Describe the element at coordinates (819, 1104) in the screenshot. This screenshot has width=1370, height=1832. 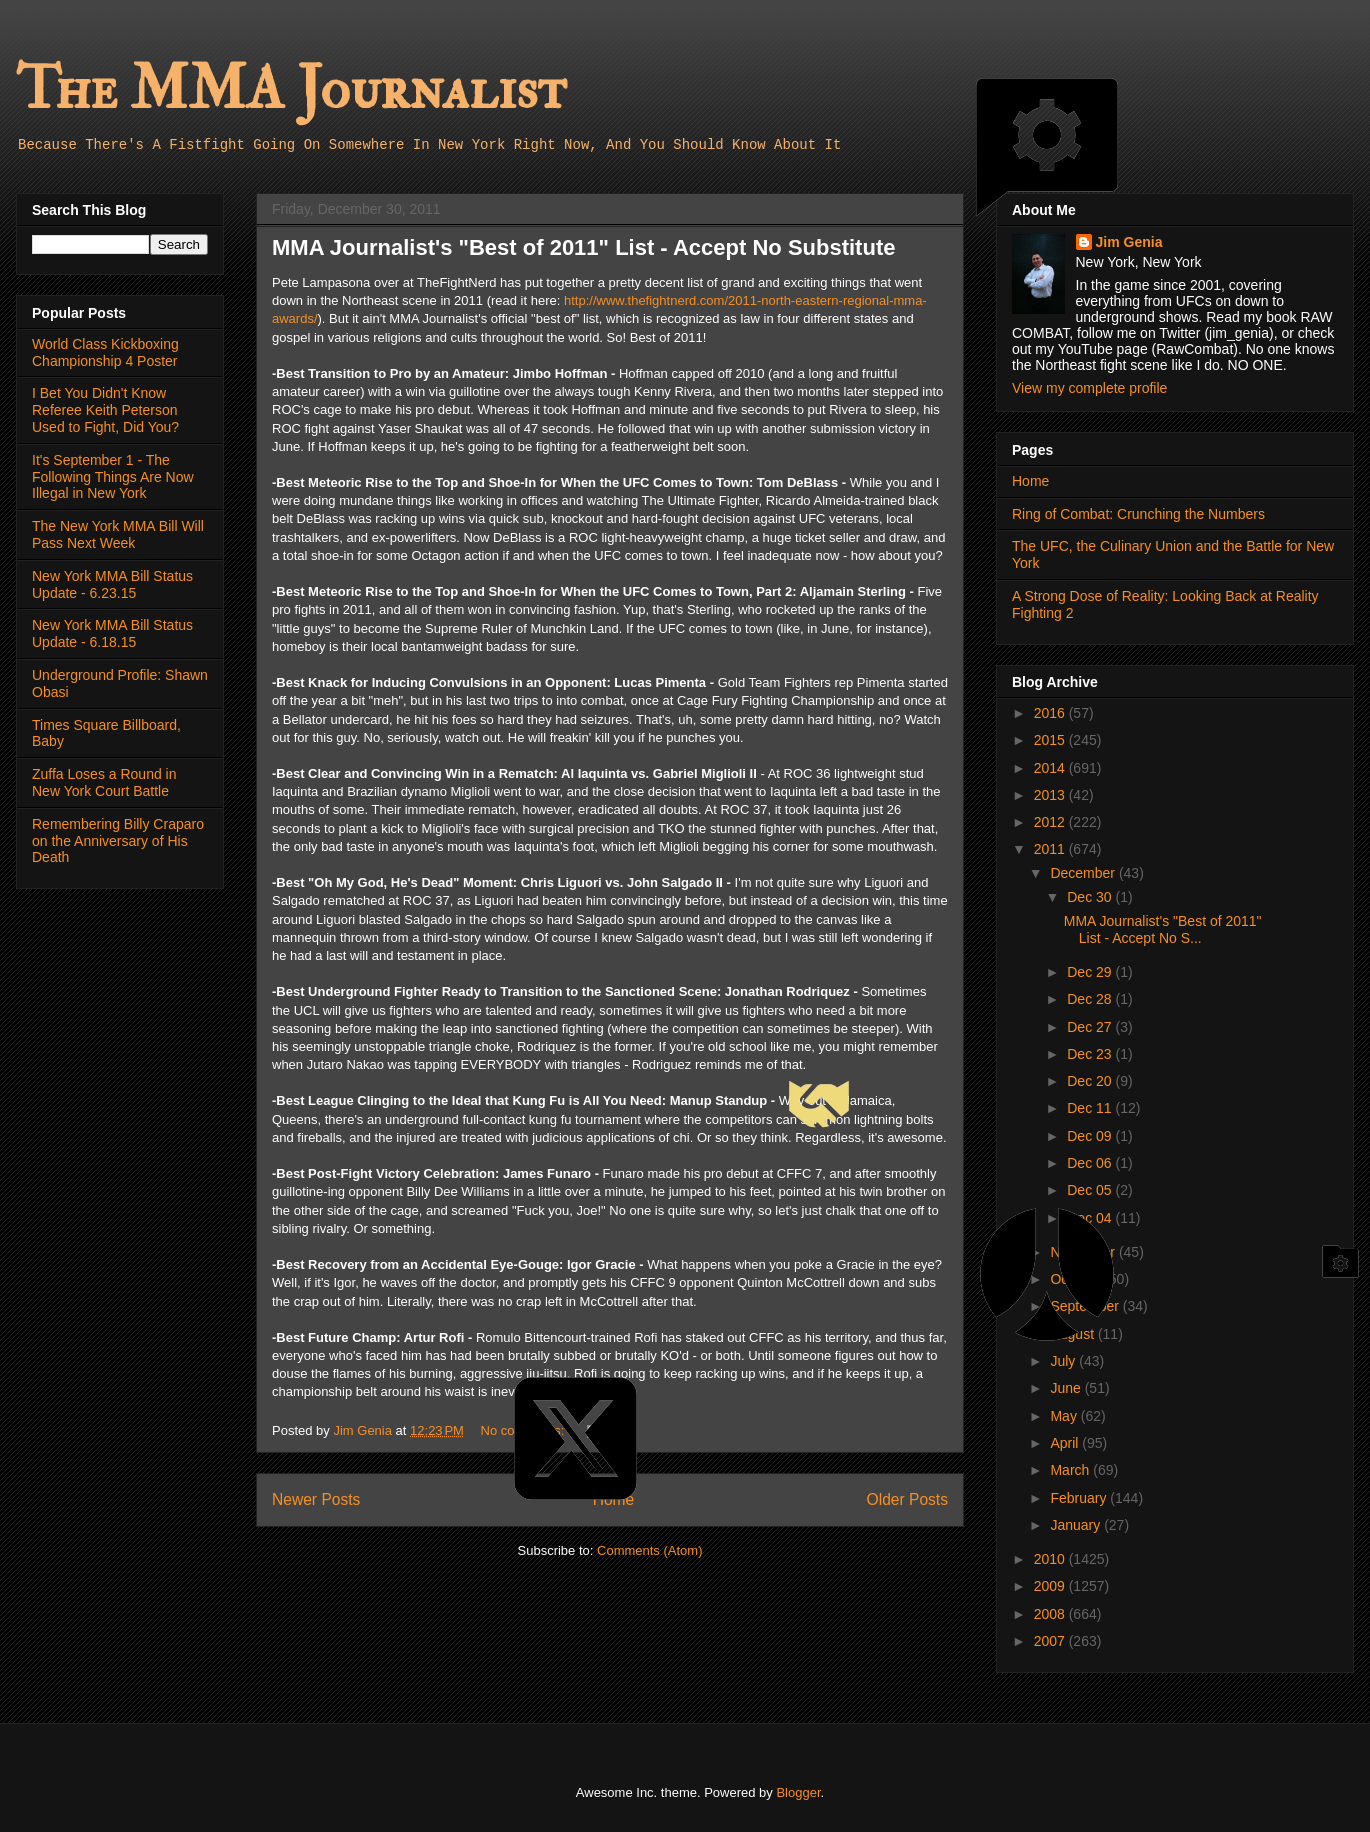
I see `indicates a partnership or collaboration` at that location.